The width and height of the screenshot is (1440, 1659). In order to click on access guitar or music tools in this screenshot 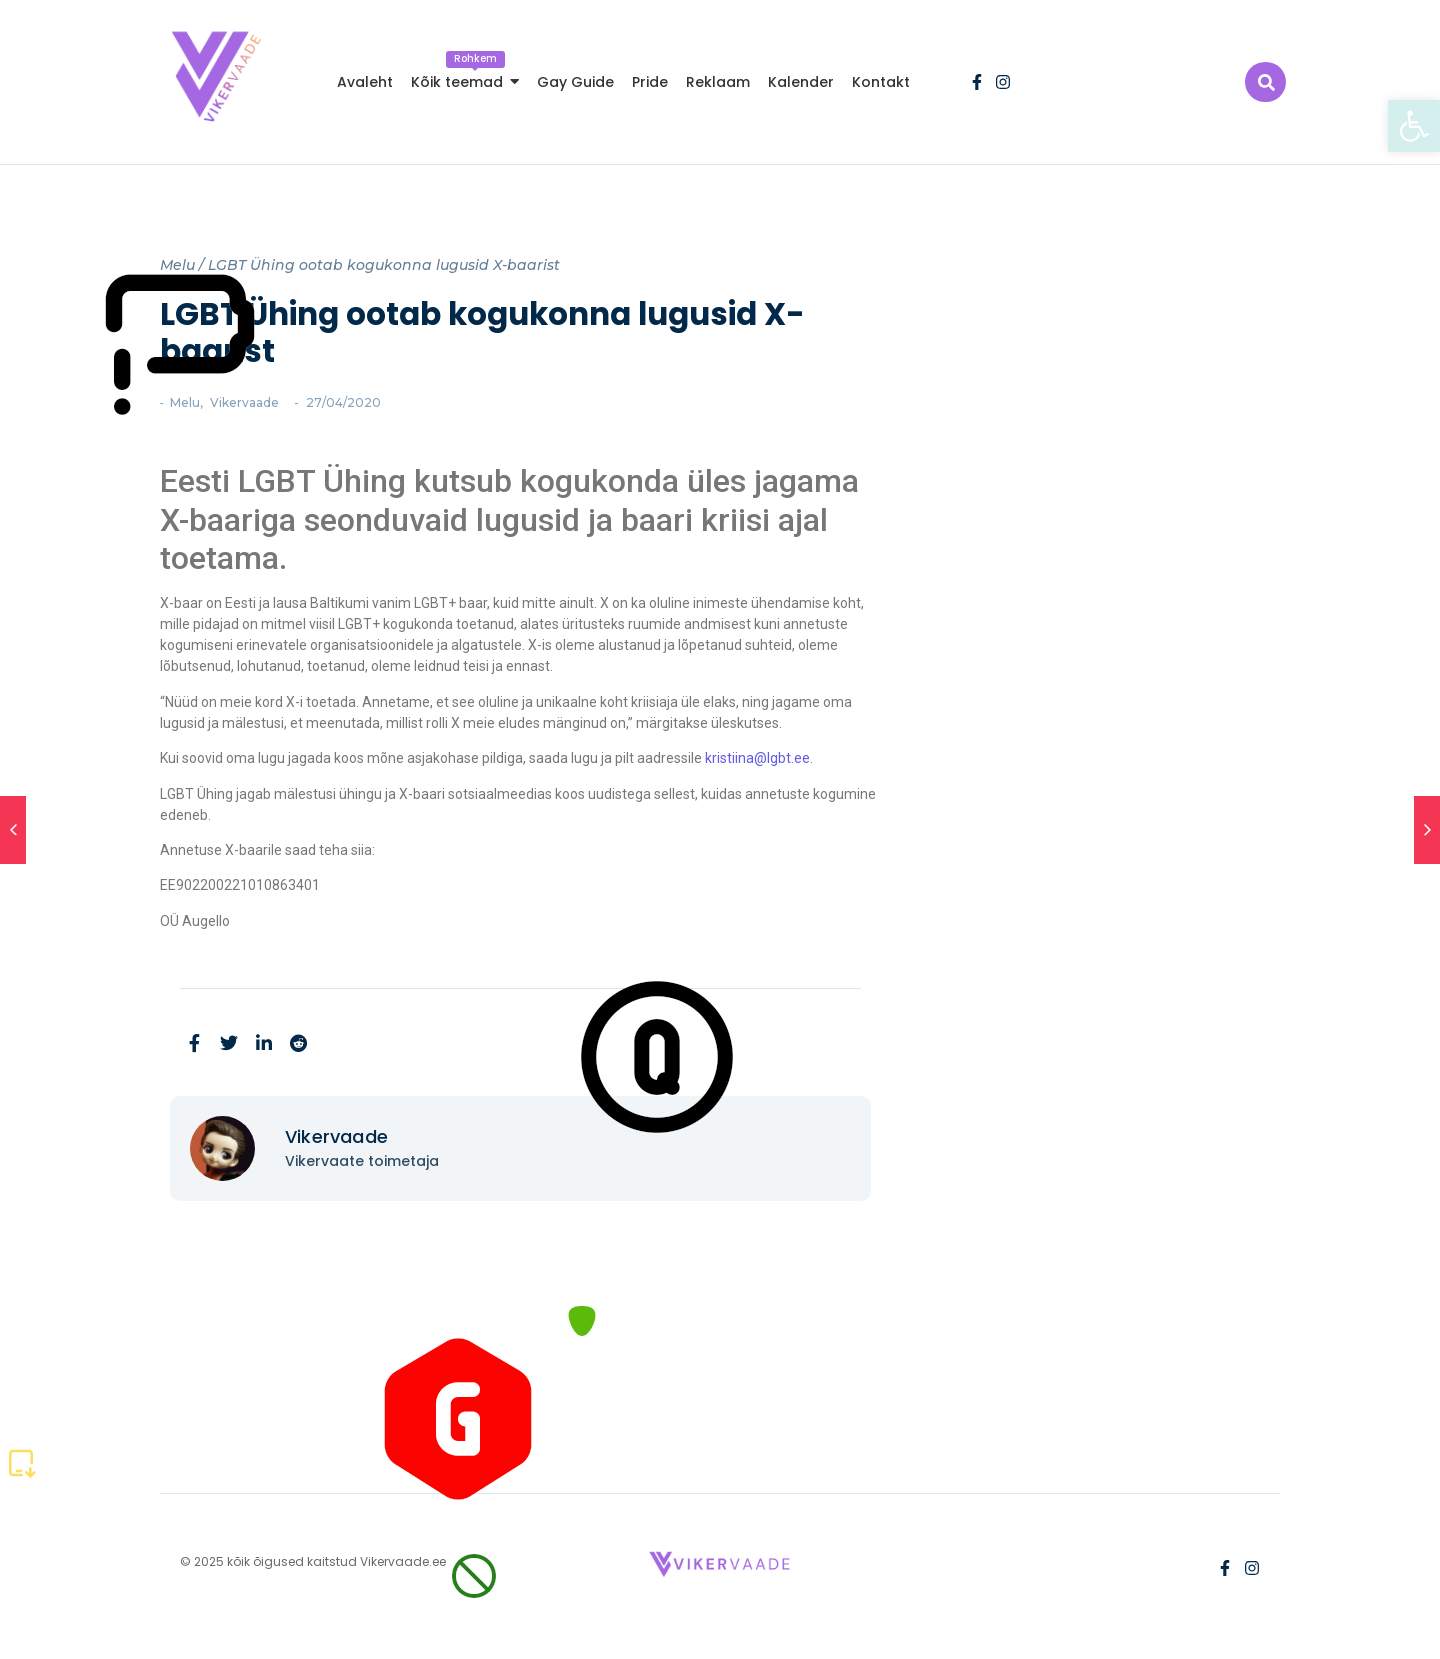, I will do `click(582, 1321)`.